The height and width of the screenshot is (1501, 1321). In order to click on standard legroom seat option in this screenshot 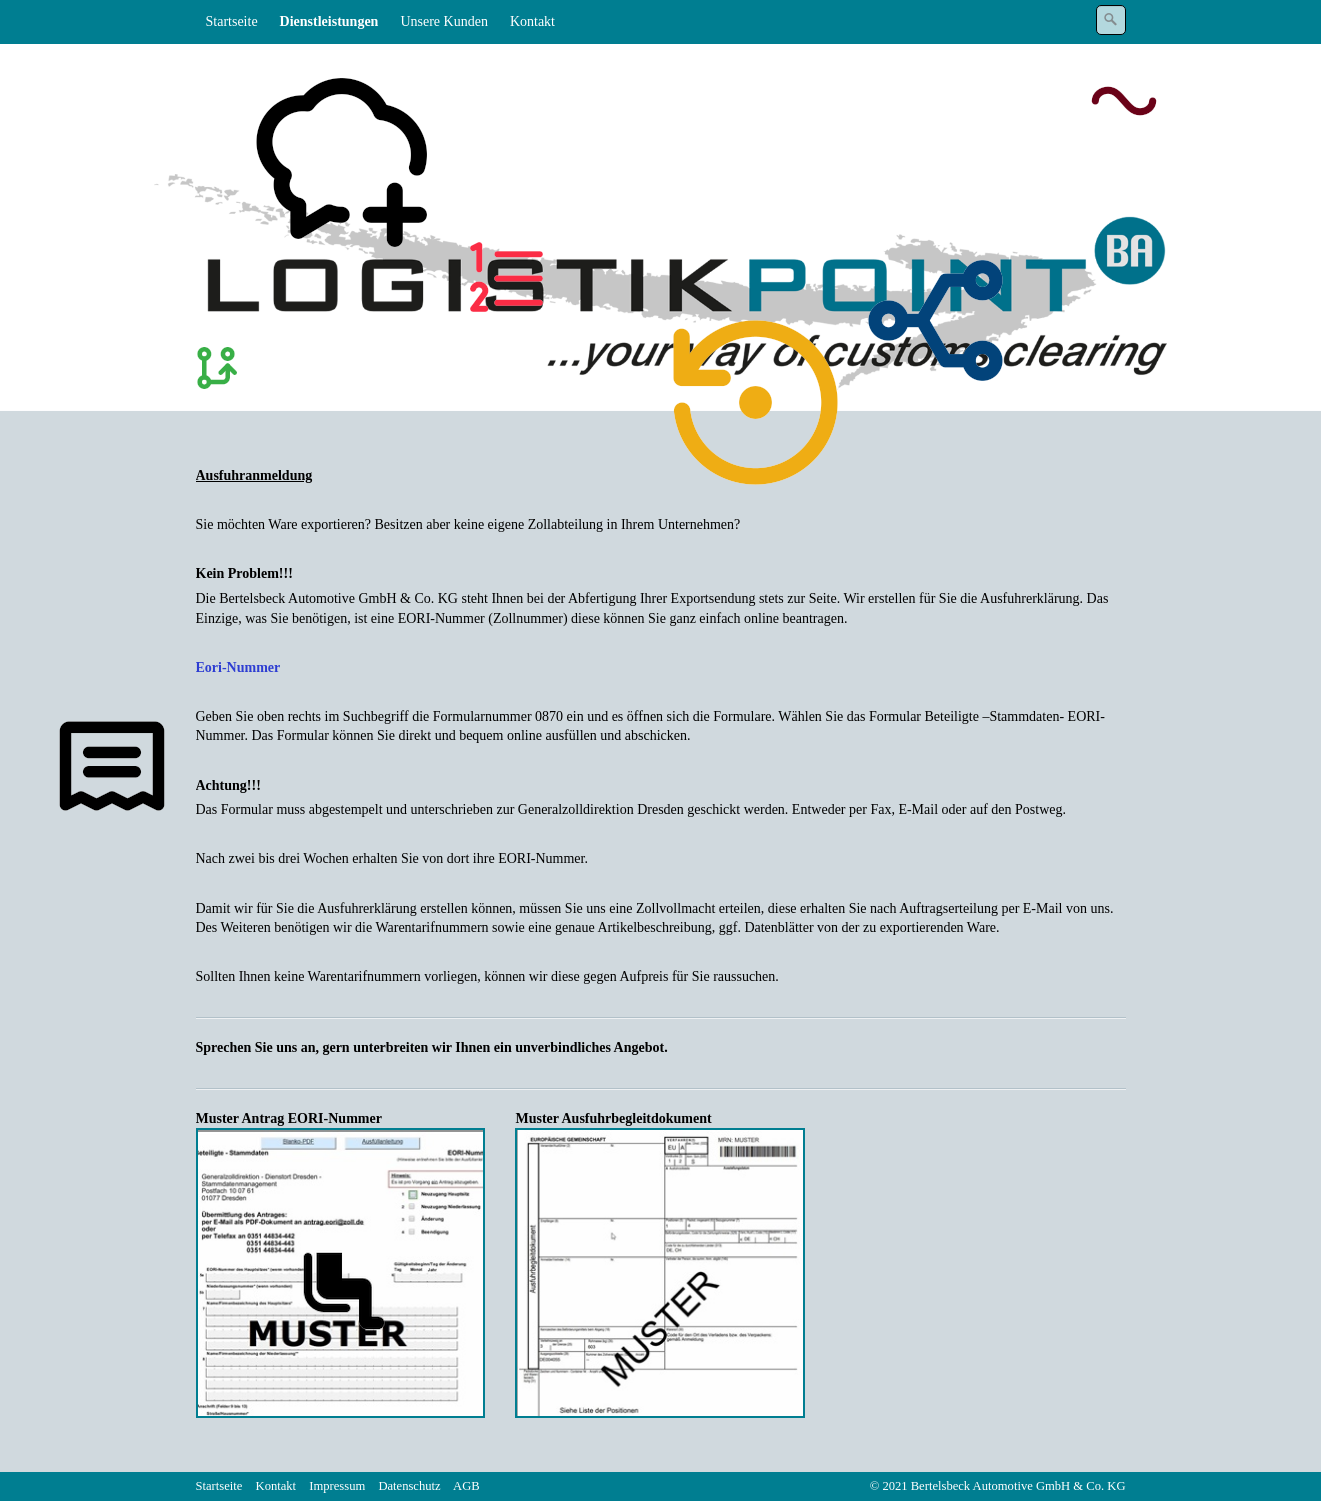, I will do `click(342, 1291)`.